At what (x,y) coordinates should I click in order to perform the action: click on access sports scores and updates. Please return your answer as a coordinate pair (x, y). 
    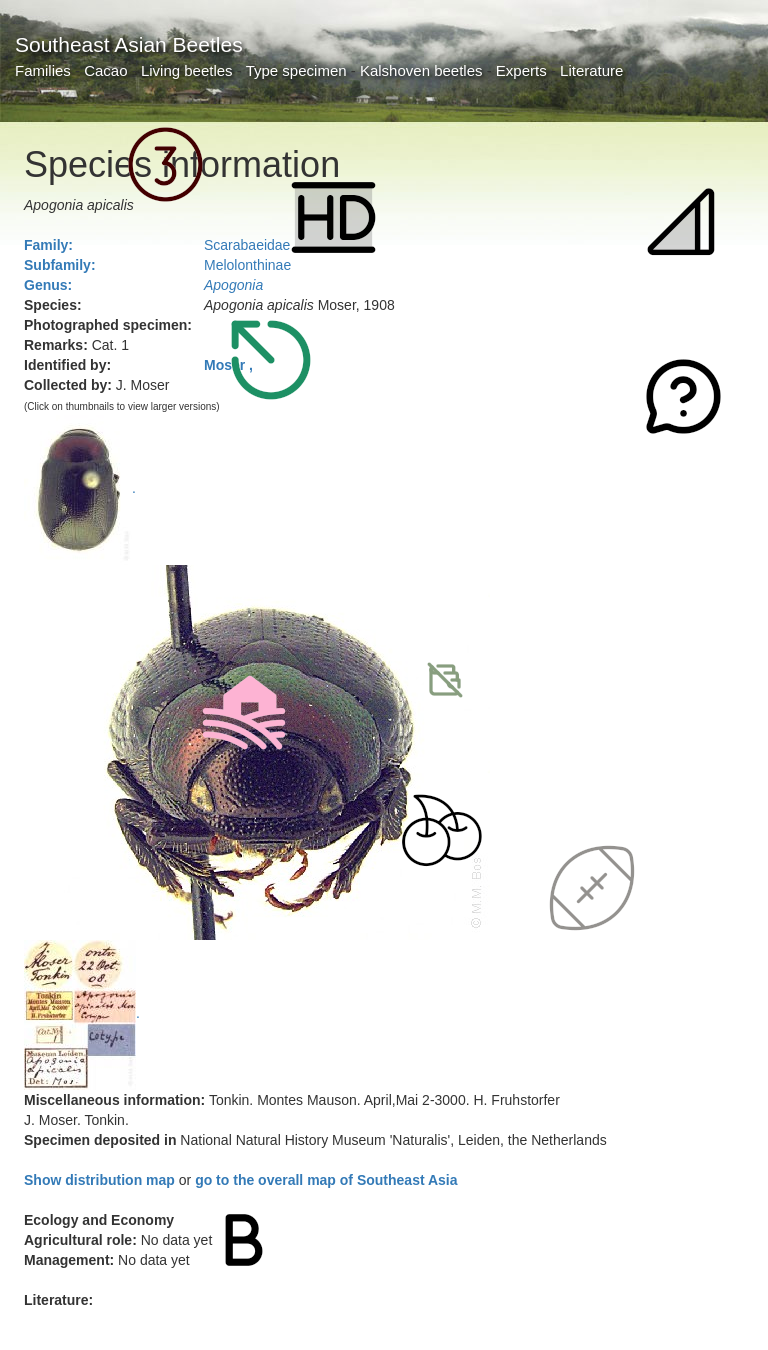
    Looking at the image, I should click on (592, 888).